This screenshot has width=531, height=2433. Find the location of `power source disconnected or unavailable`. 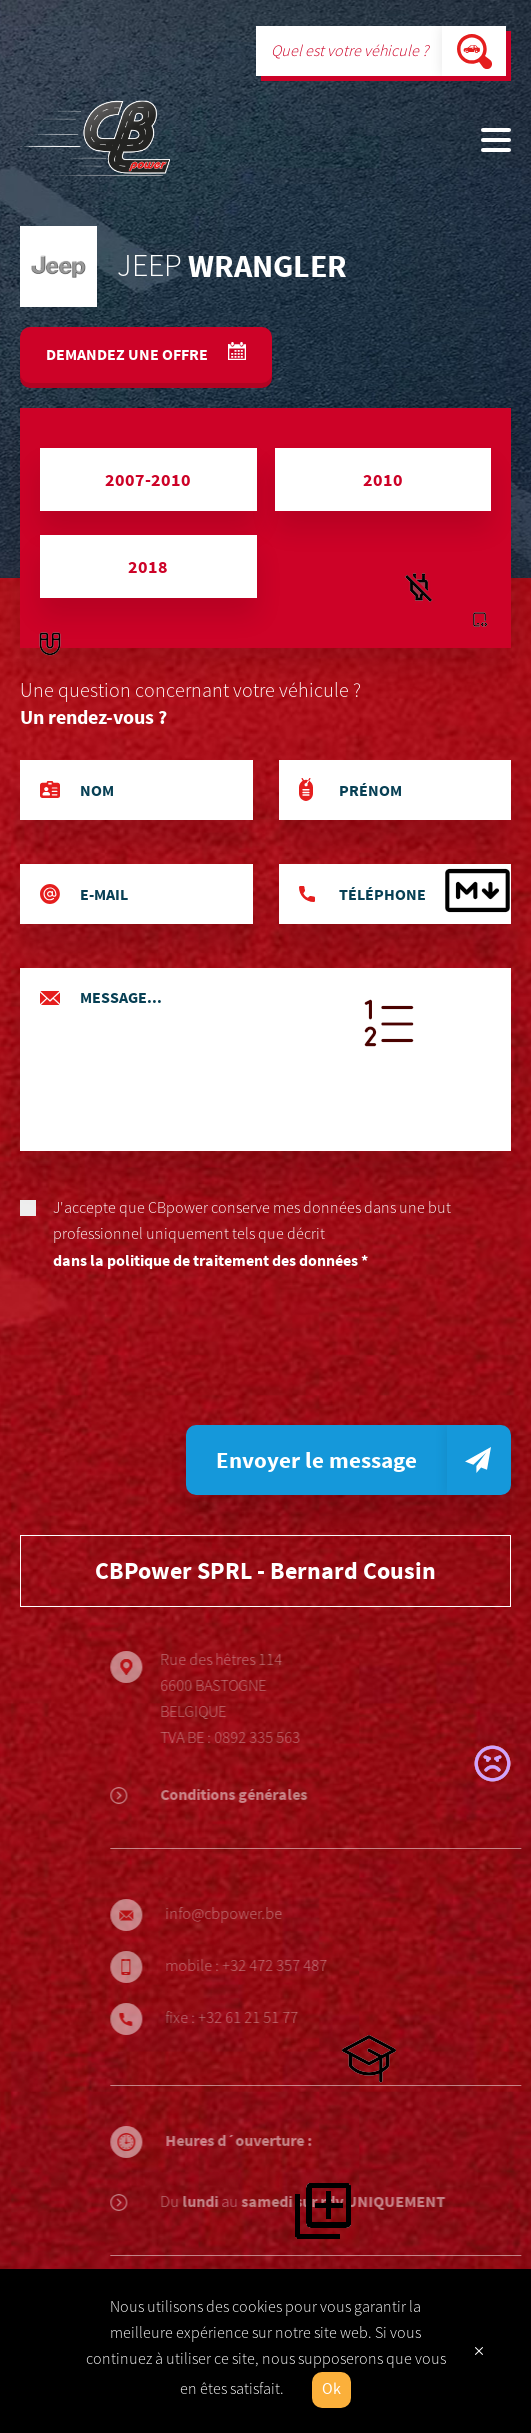

power source disconnected or unavailable is located at coordinates (419, 587).